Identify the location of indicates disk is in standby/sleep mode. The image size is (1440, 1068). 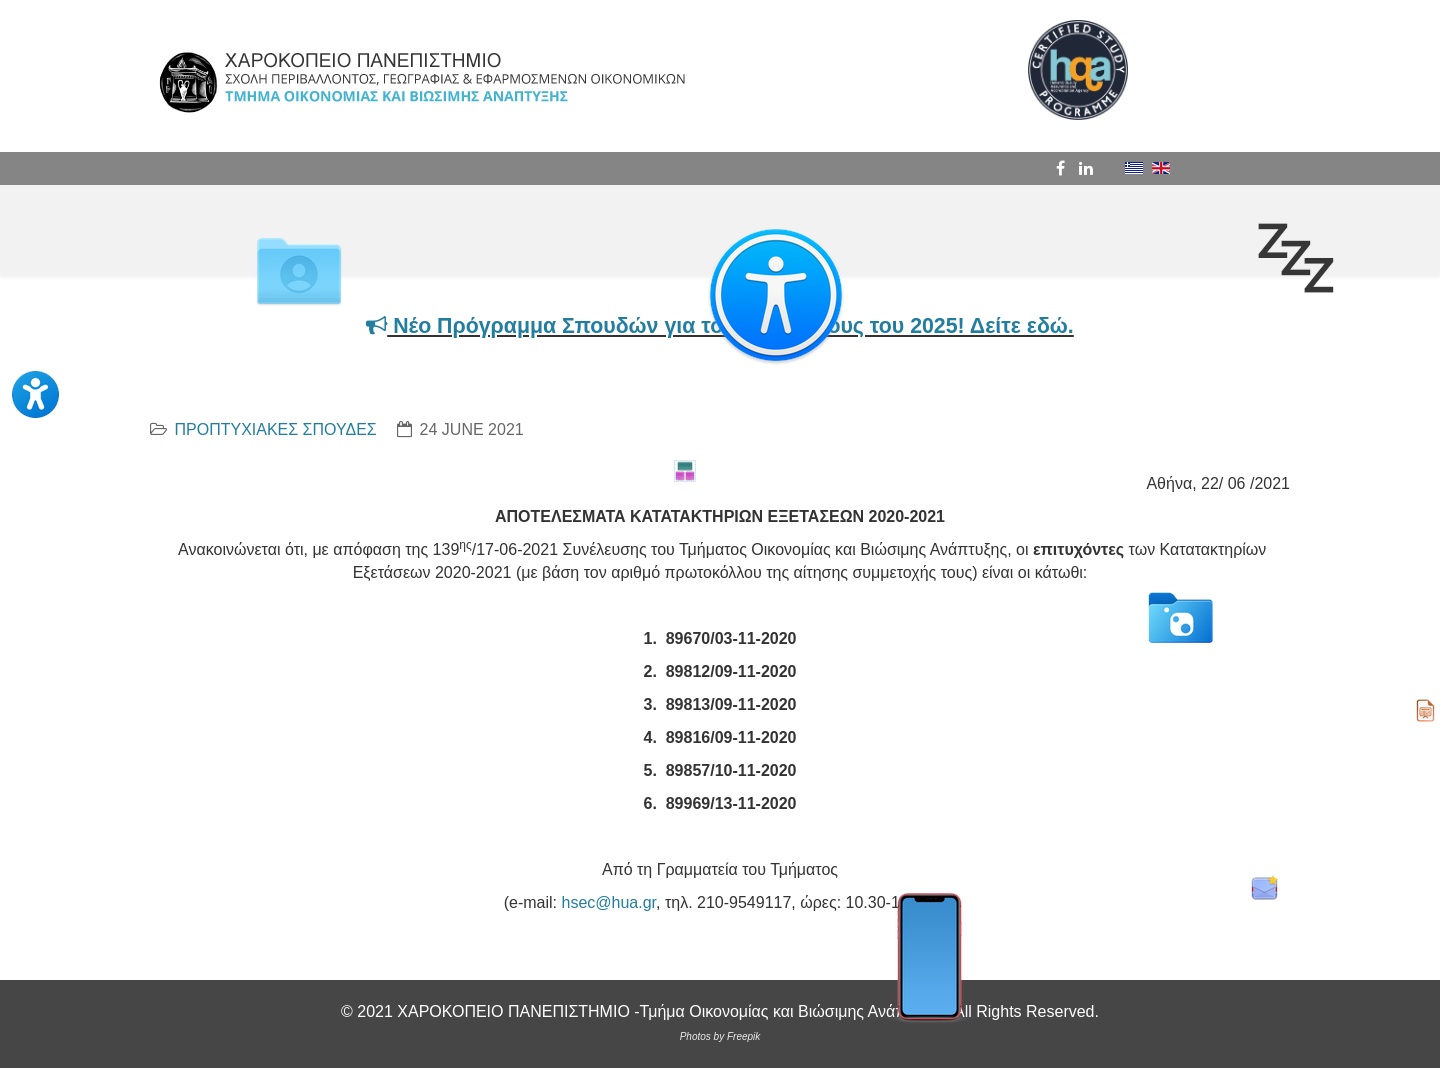
(1293, 258).